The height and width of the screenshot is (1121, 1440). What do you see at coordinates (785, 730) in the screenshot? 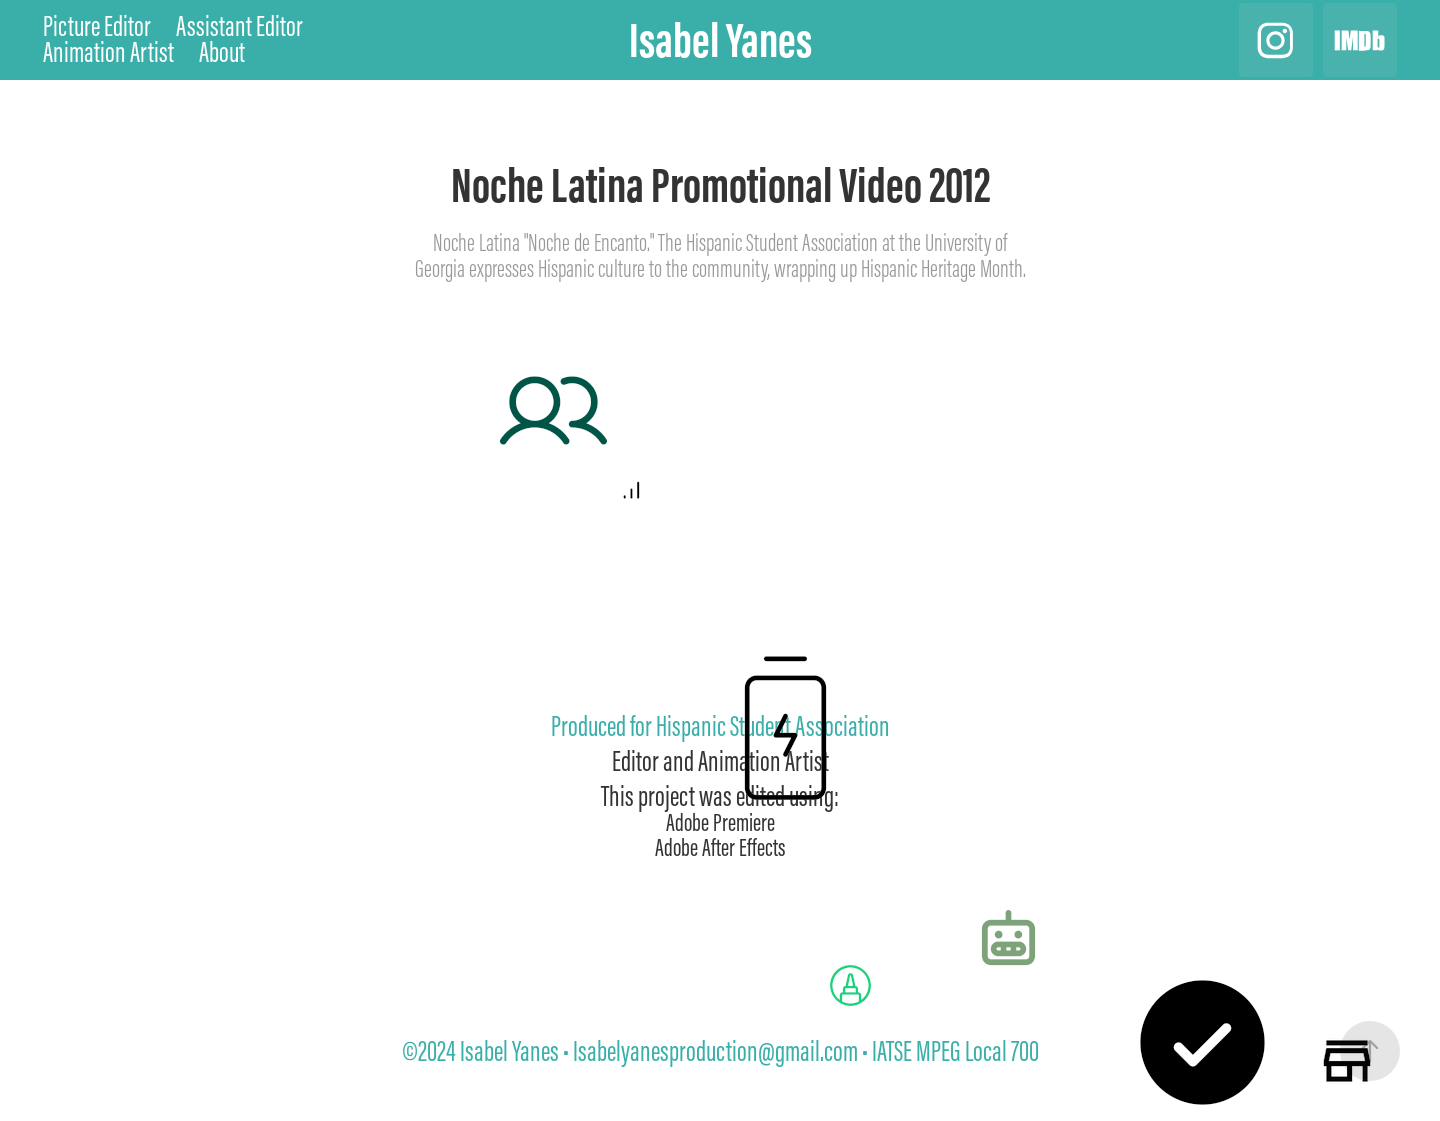
I see `indicates device is currently charging` at bounding box center [785, 730].